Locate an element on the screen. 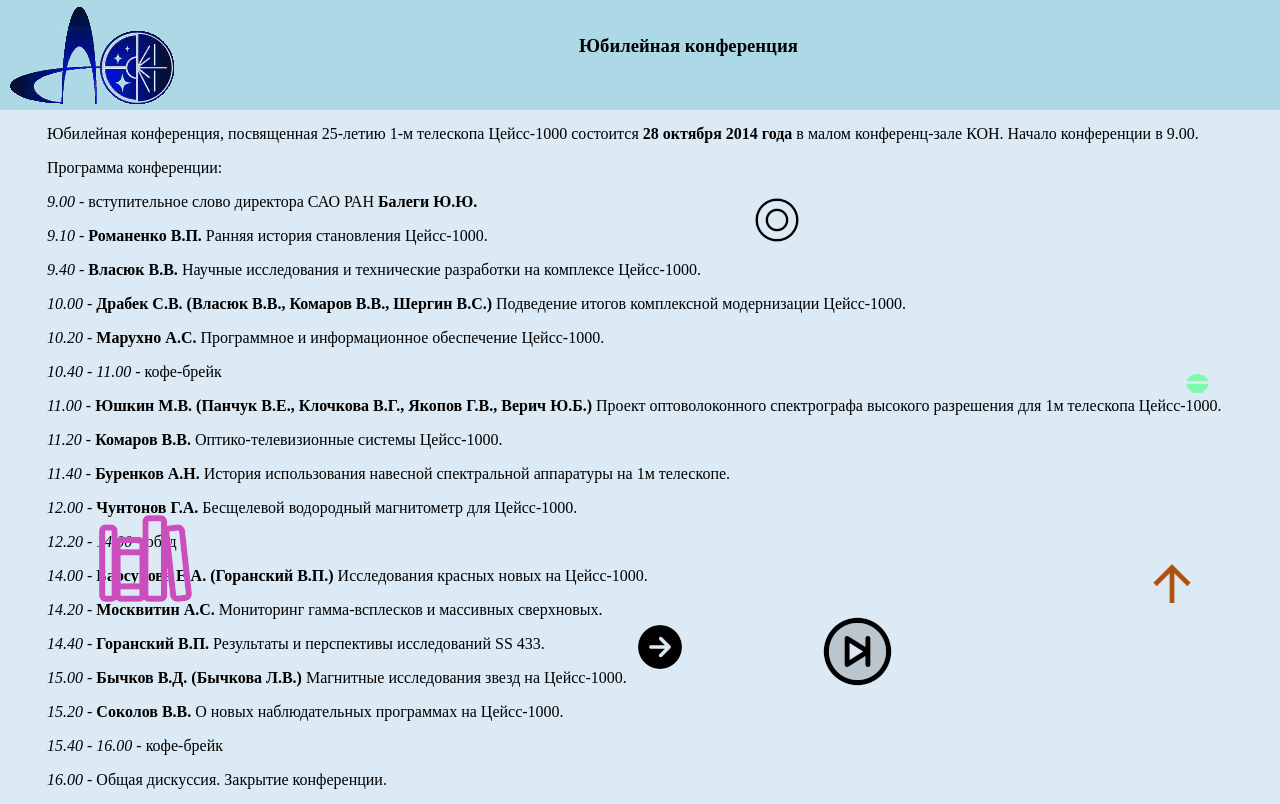 The image size is (1280, 804). proceed to the next step or screen is located at coordinates (660, 647).